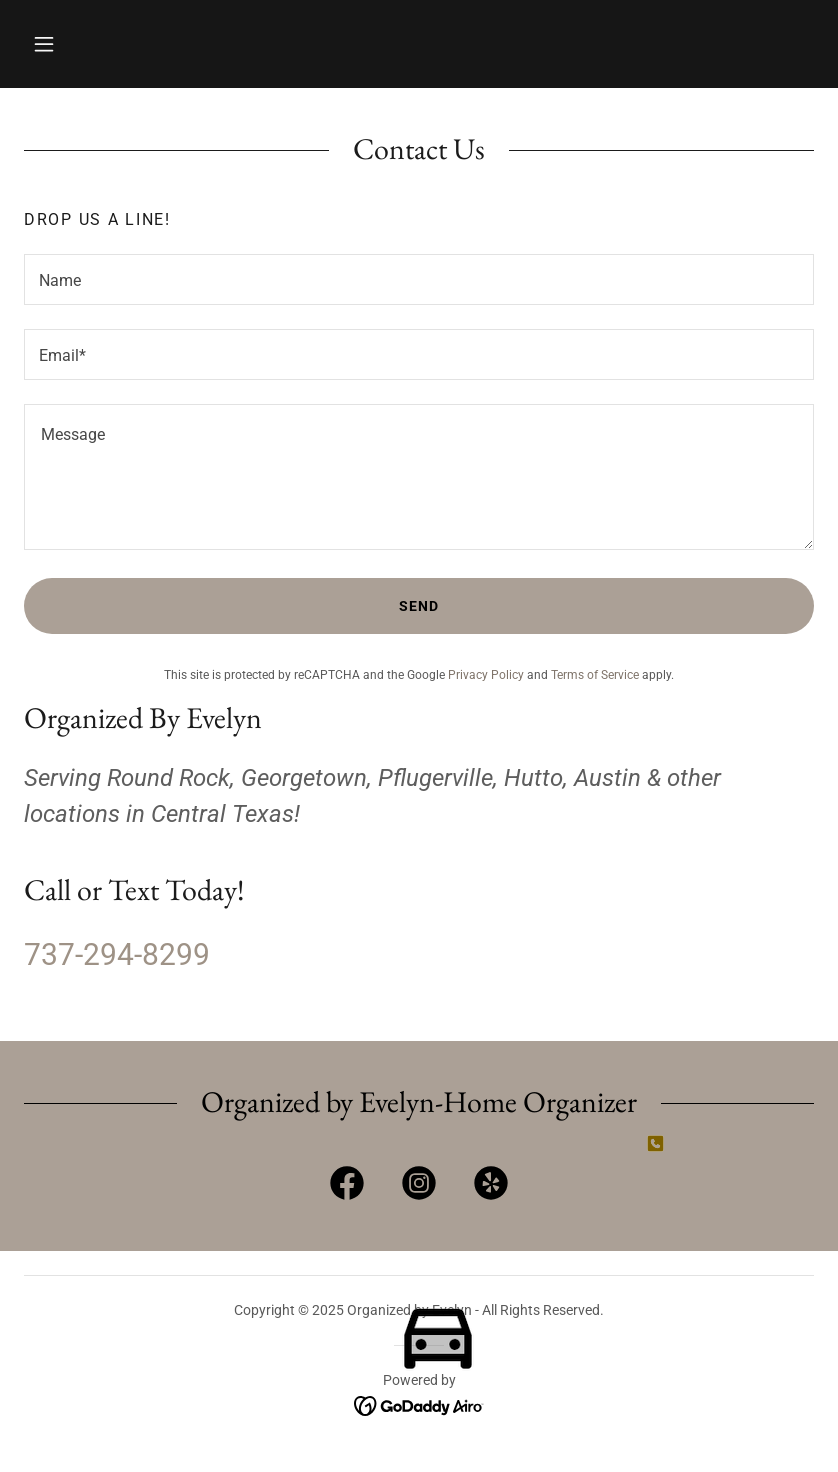 The height and width of the screenshot is (1472, 838). I want to click on tap to make a phone call, so click(655, 1143).